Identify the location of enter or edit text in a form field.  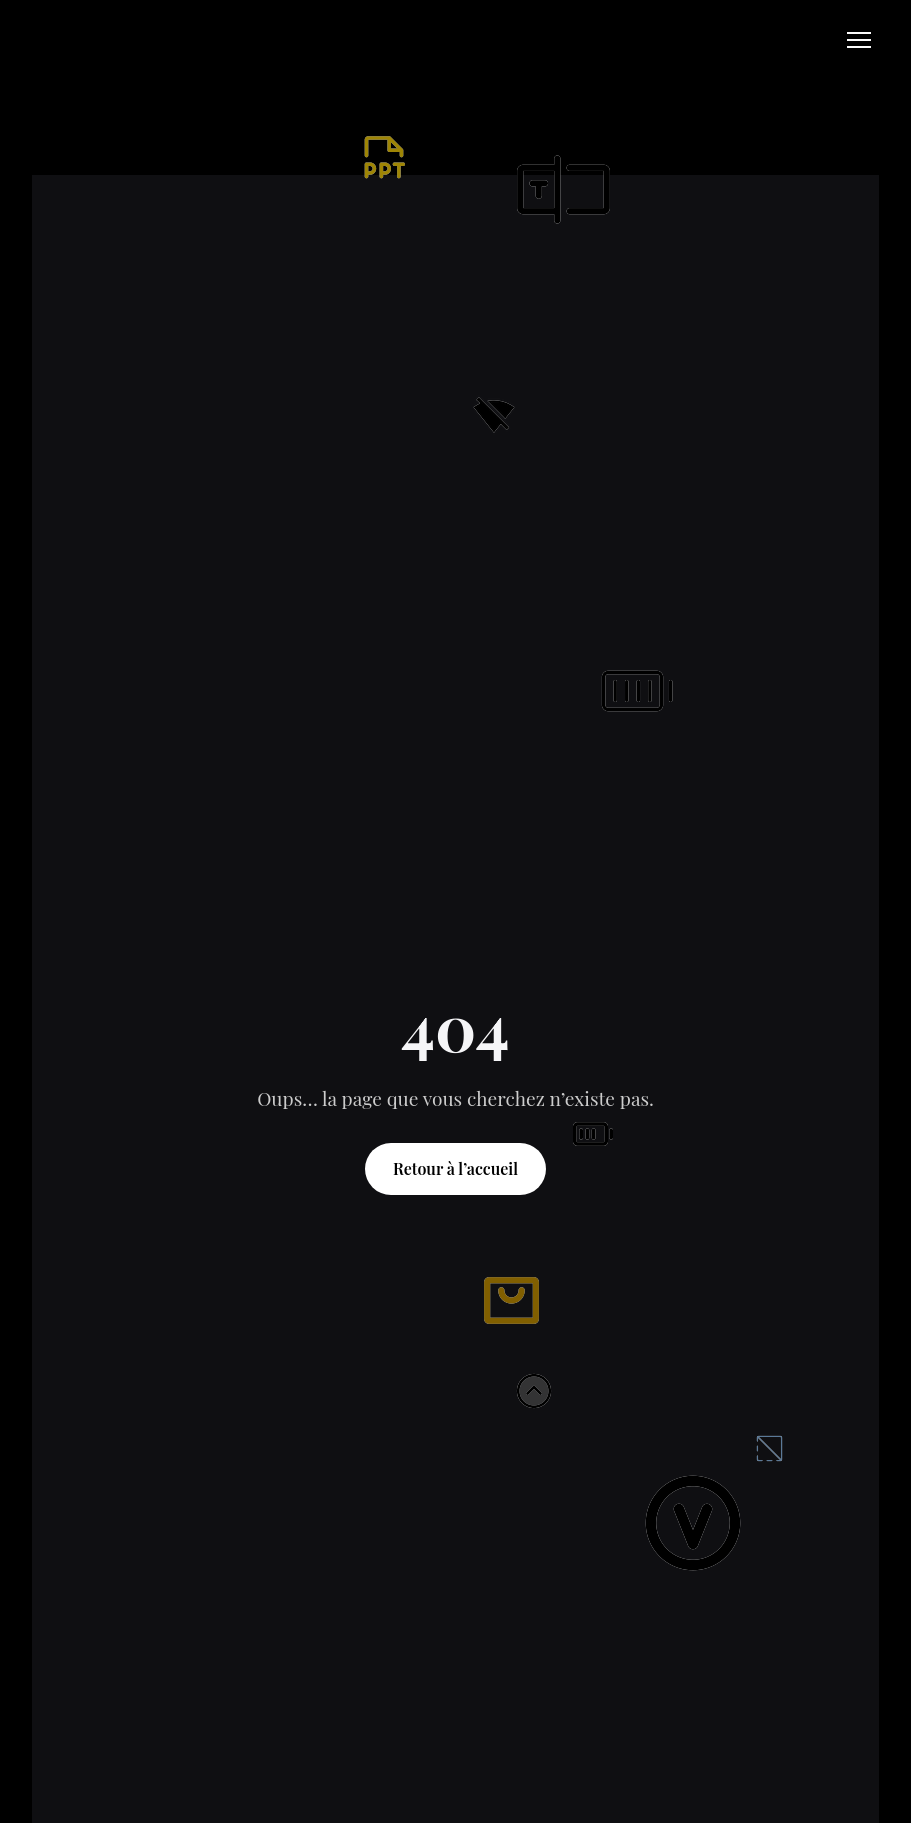
(563, 189).